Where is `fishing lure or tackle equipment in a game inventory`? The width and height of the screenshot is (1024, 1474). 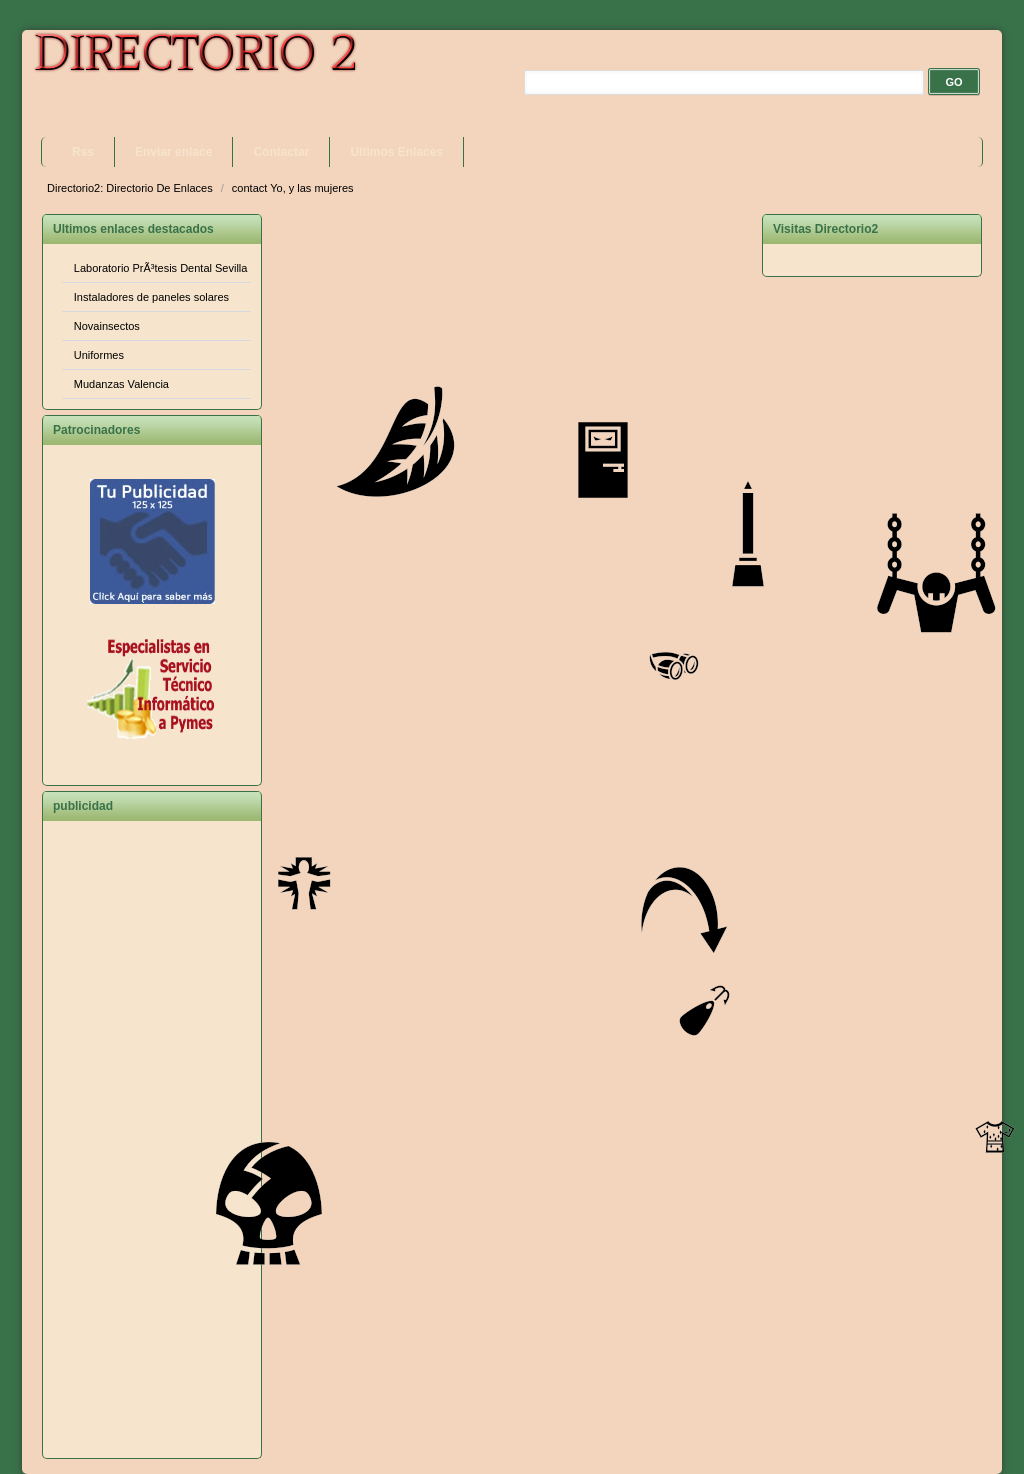 fishing lure or tackle equipment in a game inventory is located at coordinates (704, 1010).